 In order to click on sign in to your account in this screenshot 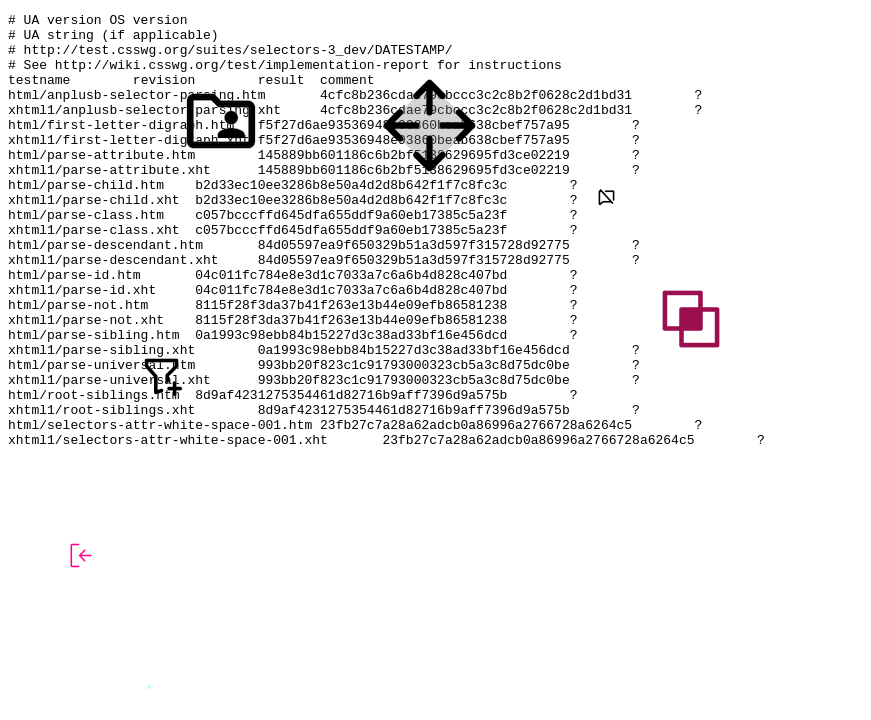, I will do `click(80, 555)`.